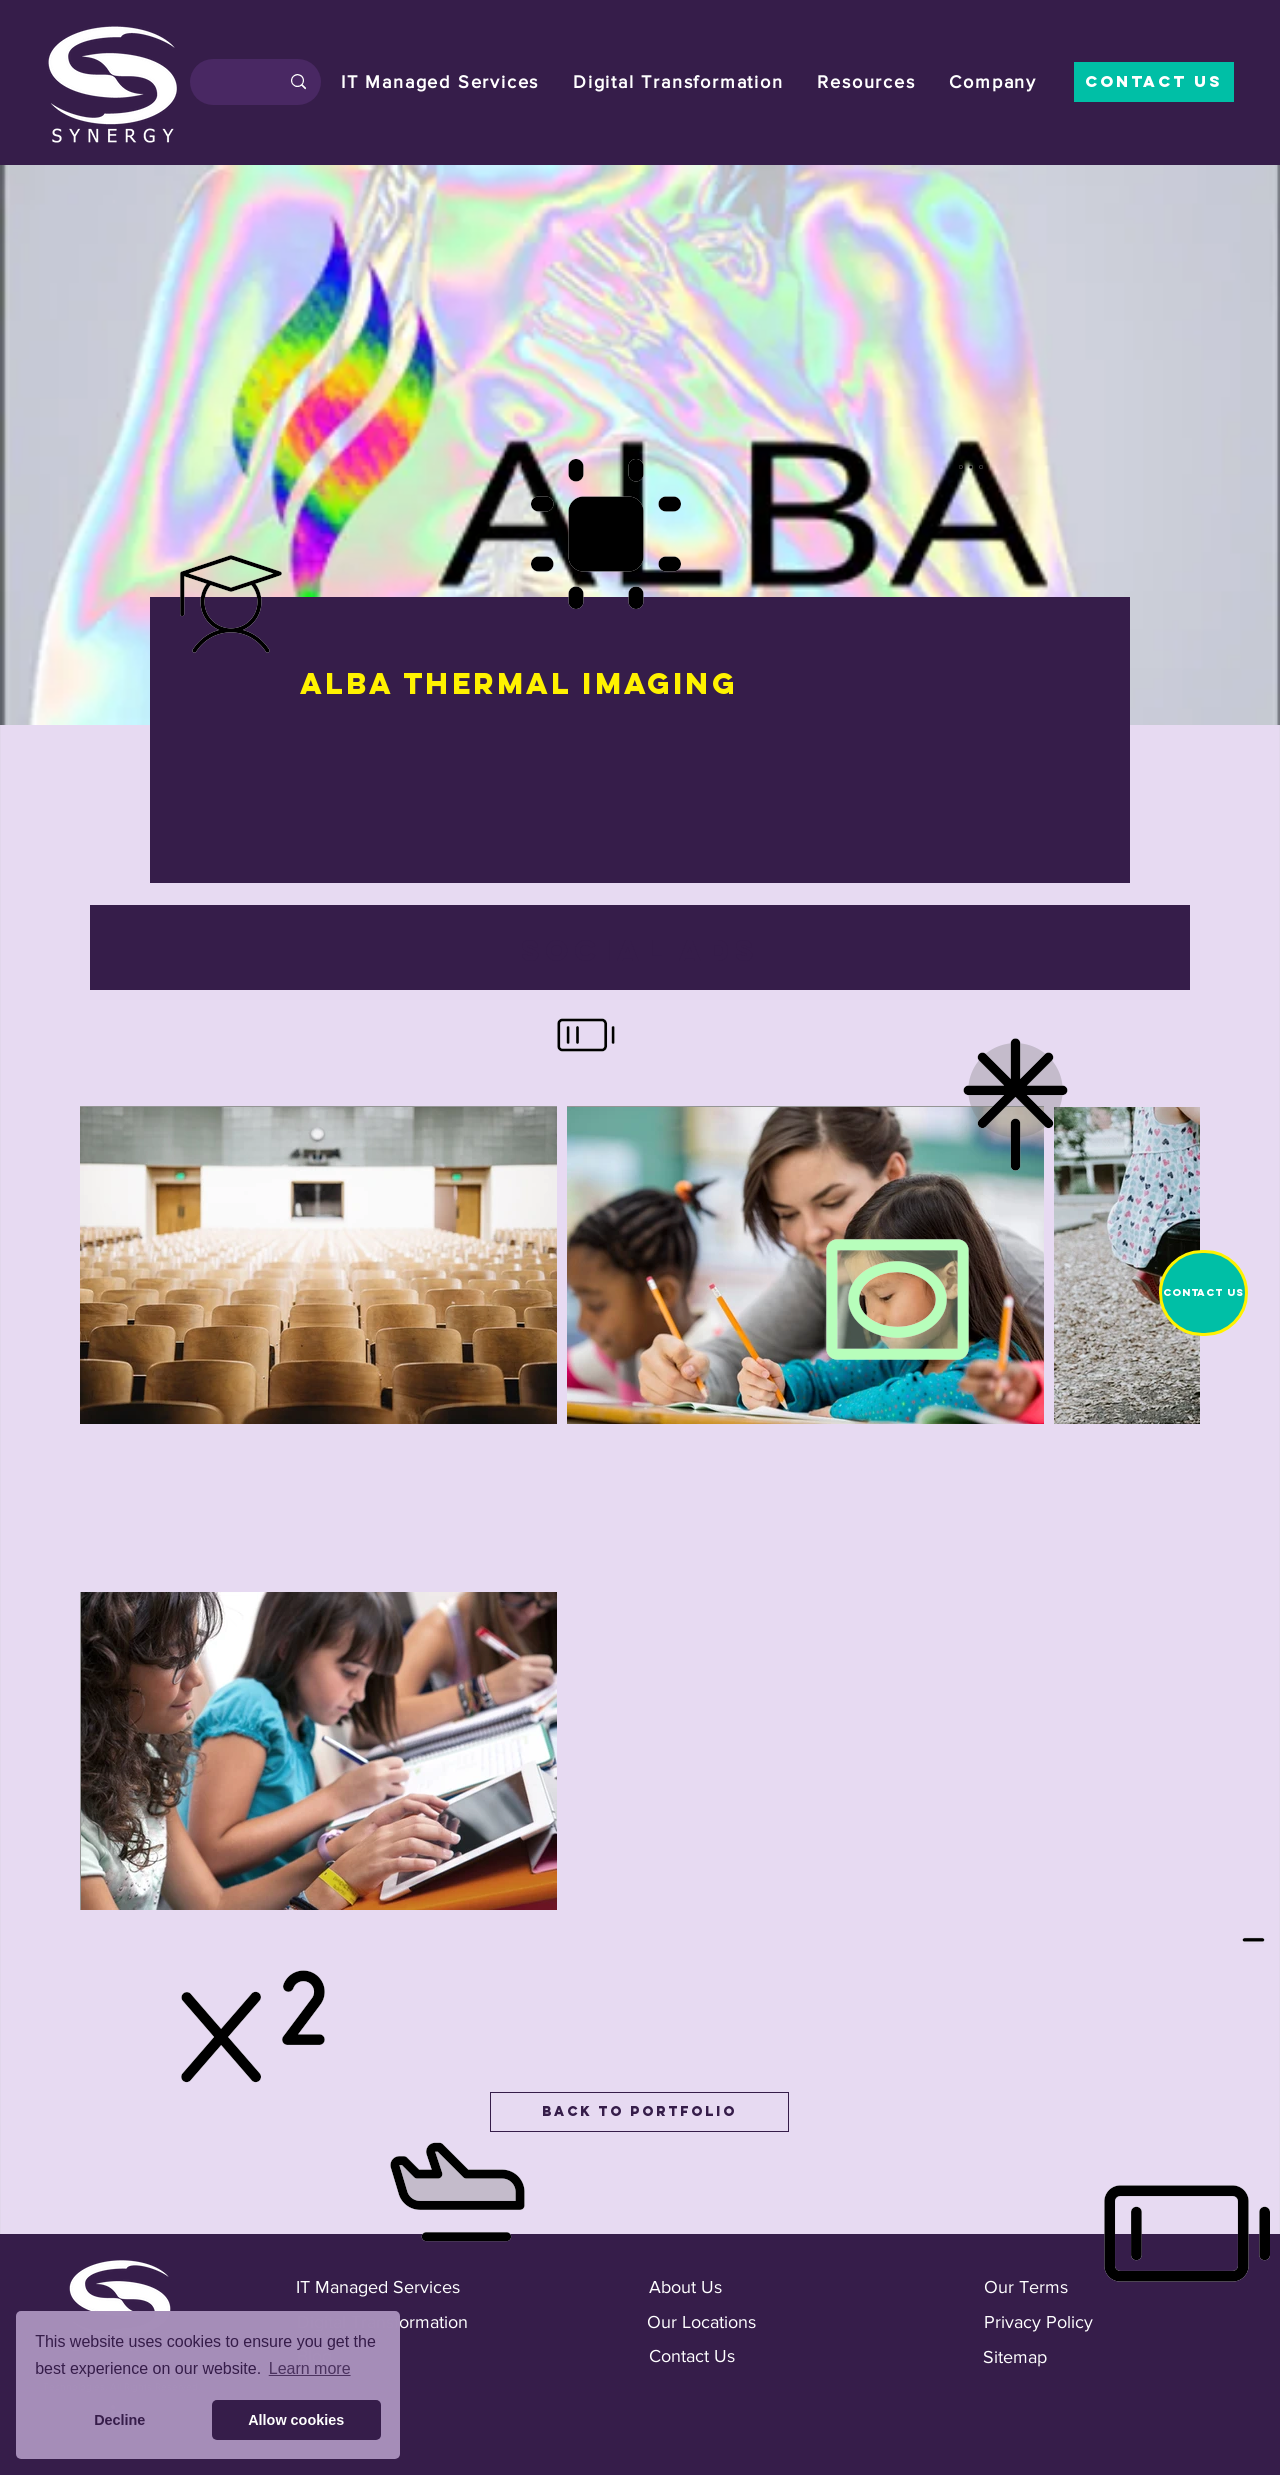 This screenshot has width=1280, height=2475. I want to click on open more options menu, so click(971, 467).